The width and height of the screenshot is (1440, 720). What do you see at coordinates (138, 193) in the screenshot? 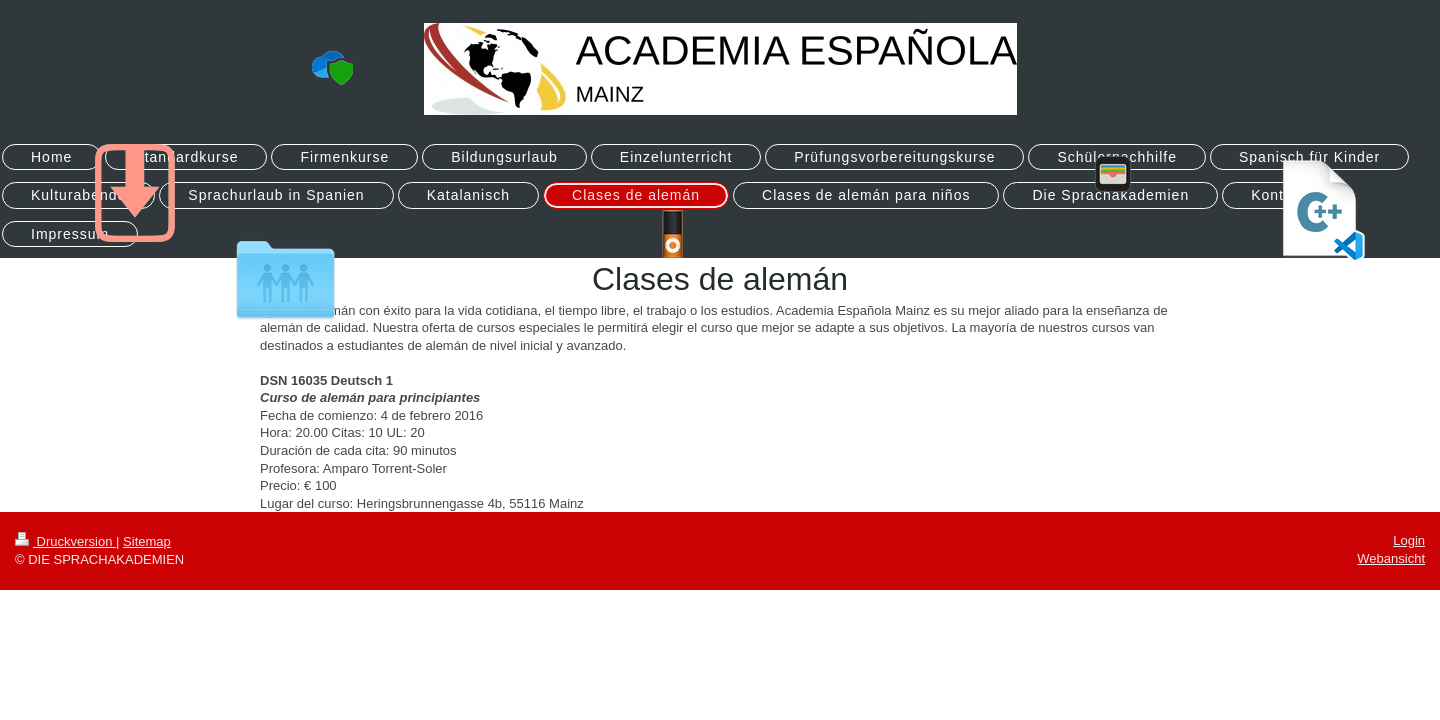
I see `download a file or application` at bounding box center [138, 193].